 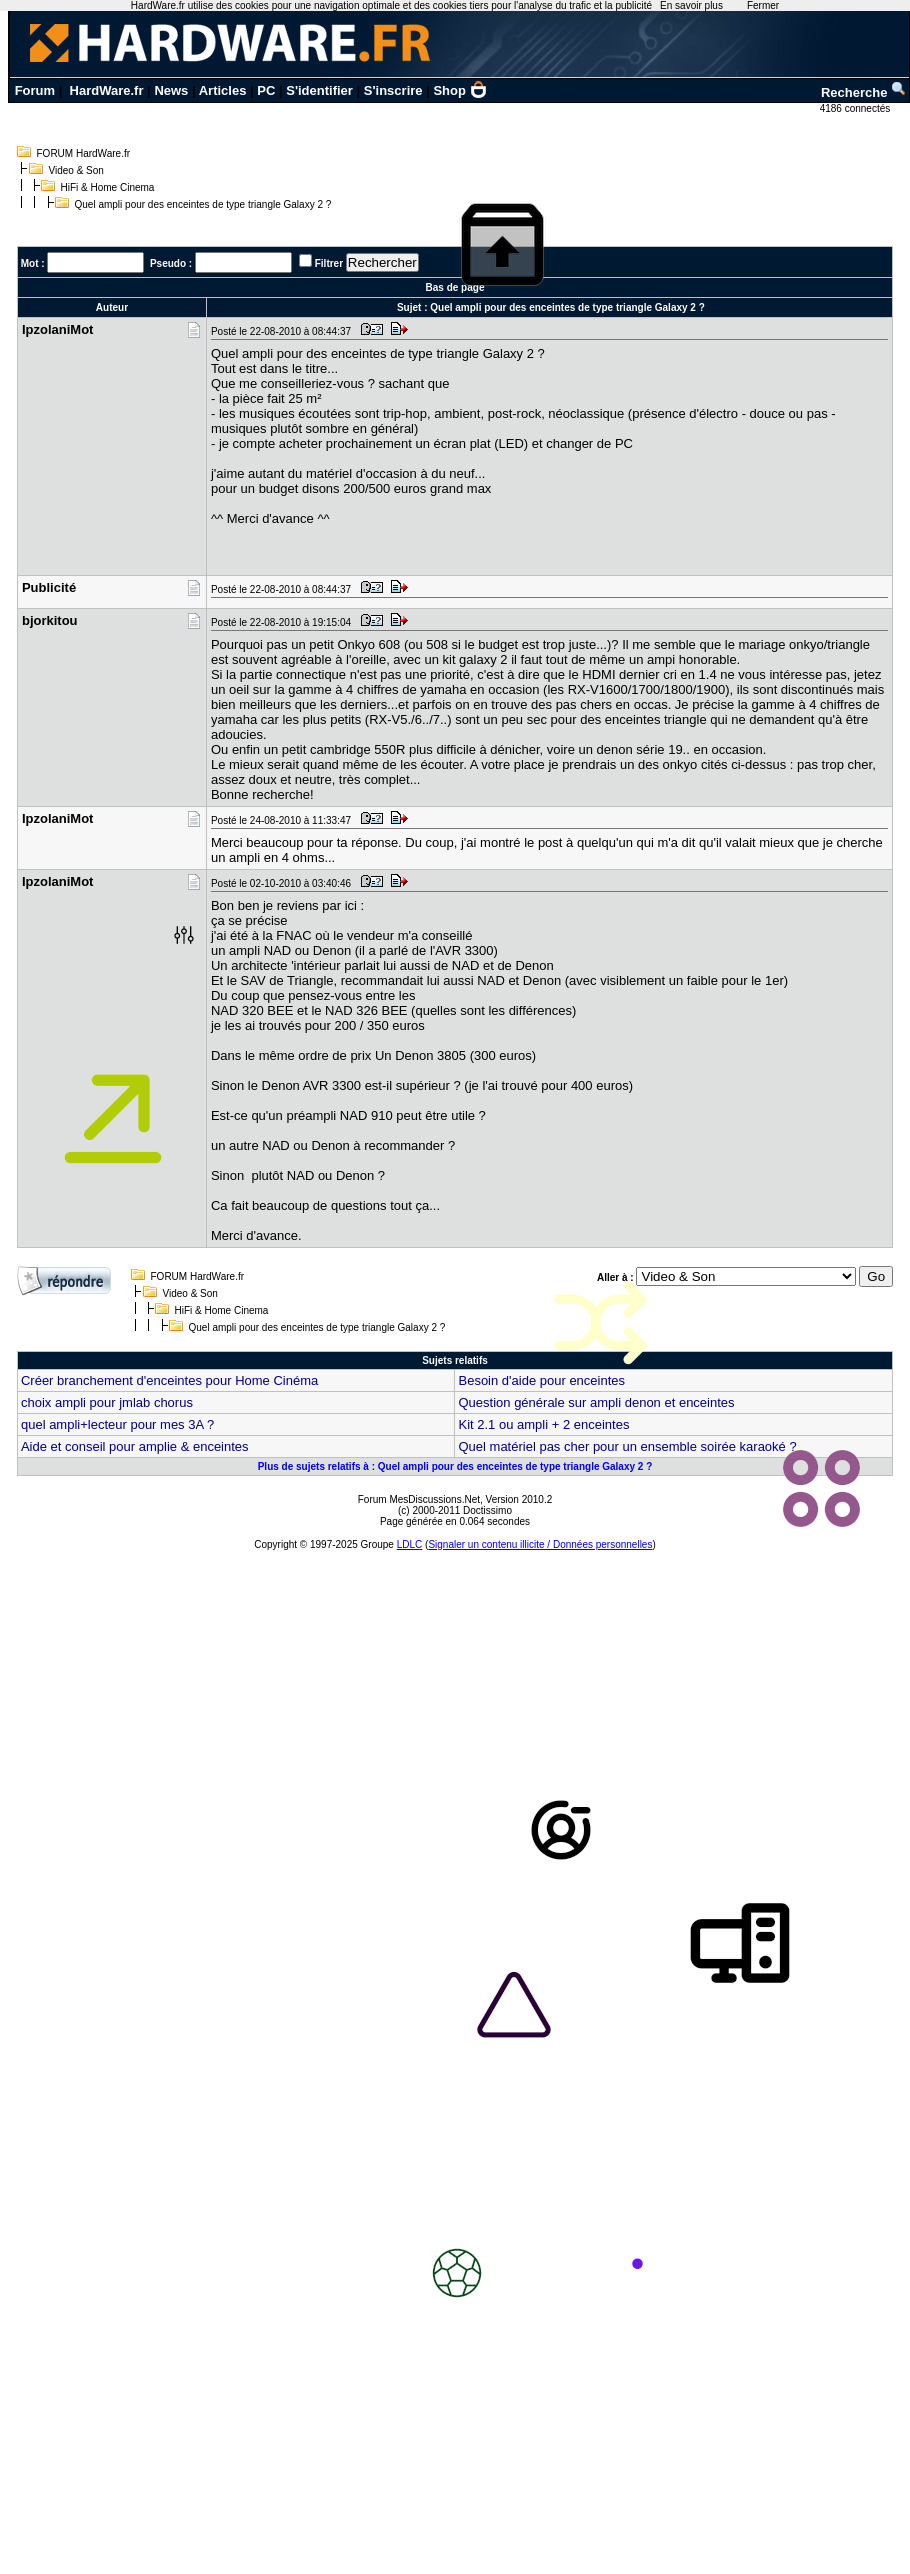 I want to click on access desktop computer settings, so click(x=740, y=1943).